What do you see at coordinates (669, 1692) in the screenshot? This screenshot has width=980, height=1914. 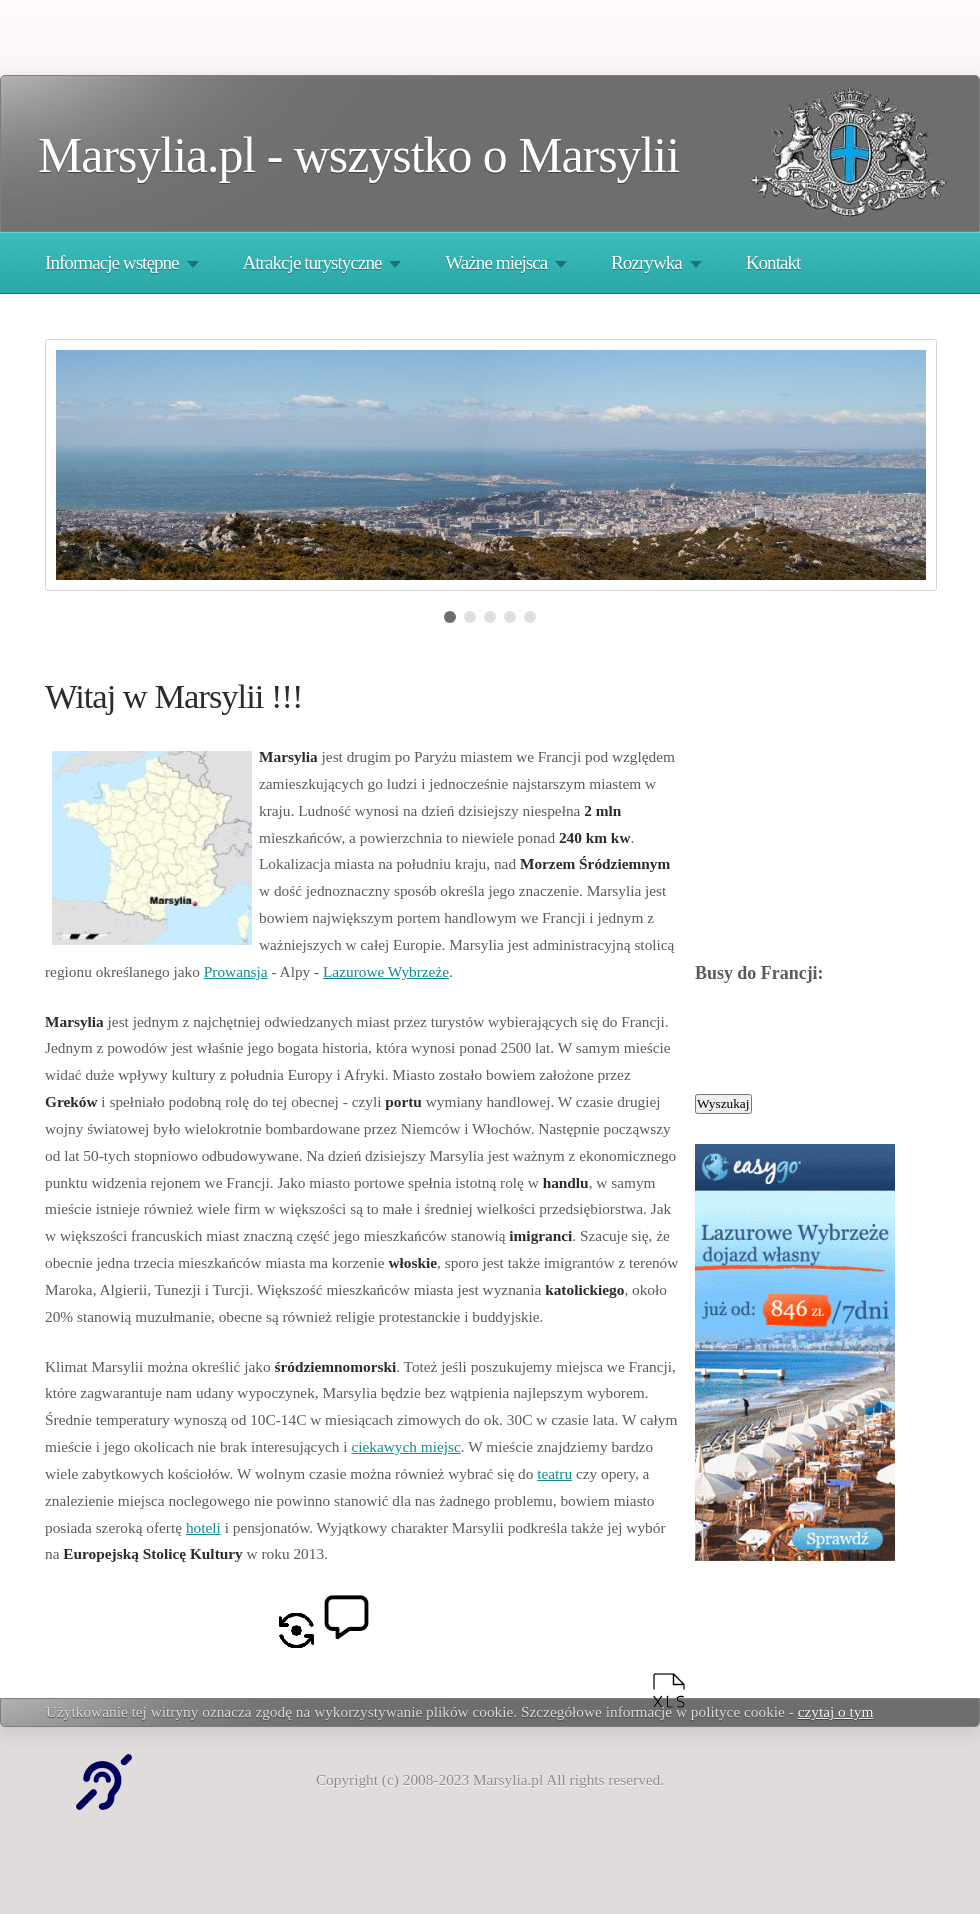 I see `open or view an excel spreadsheet file` at bounding box center [669, 1692].